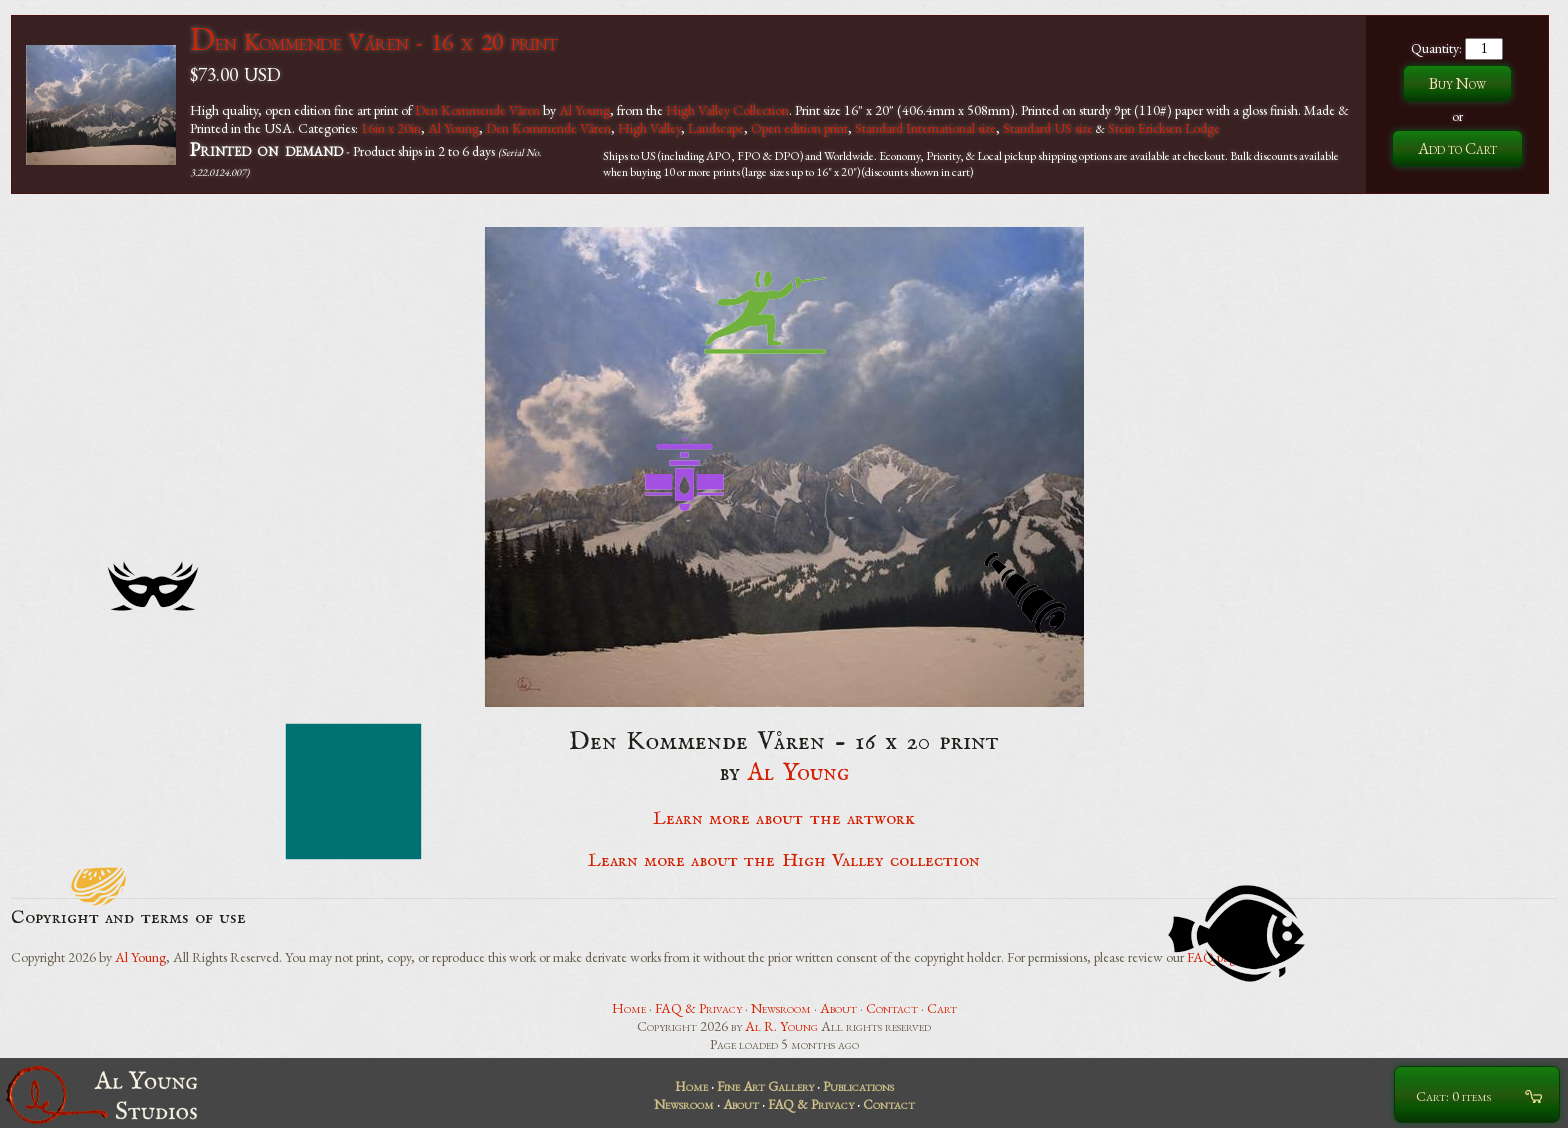 The height and width of the screenshot is (1128, 1568). I want to click on placeholder for empty content area, so click(353, 791).